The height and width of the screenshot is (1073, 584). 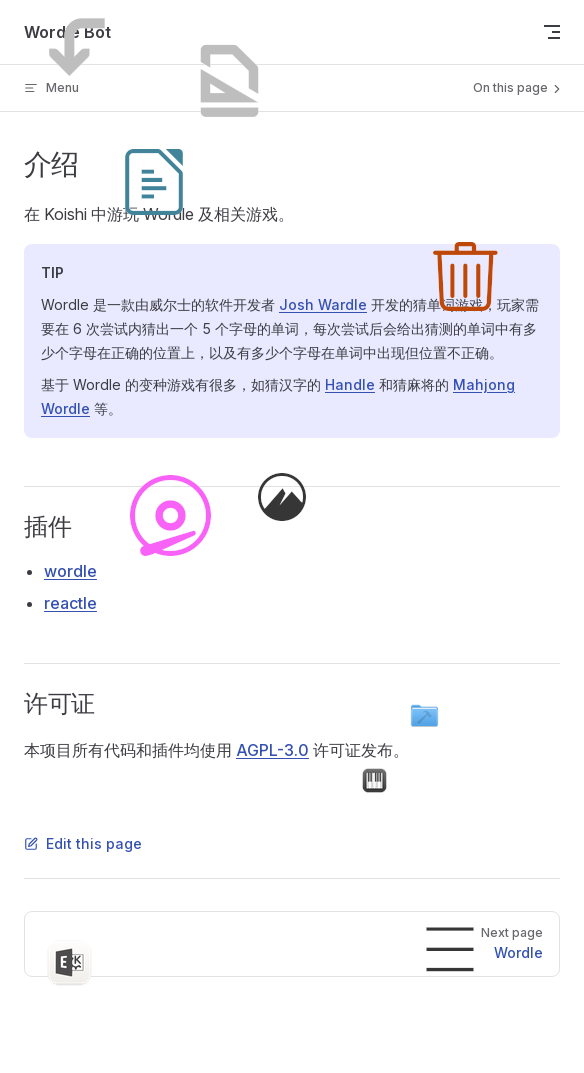 I want to click on open the utilities folder, so click(x=424, y=715).